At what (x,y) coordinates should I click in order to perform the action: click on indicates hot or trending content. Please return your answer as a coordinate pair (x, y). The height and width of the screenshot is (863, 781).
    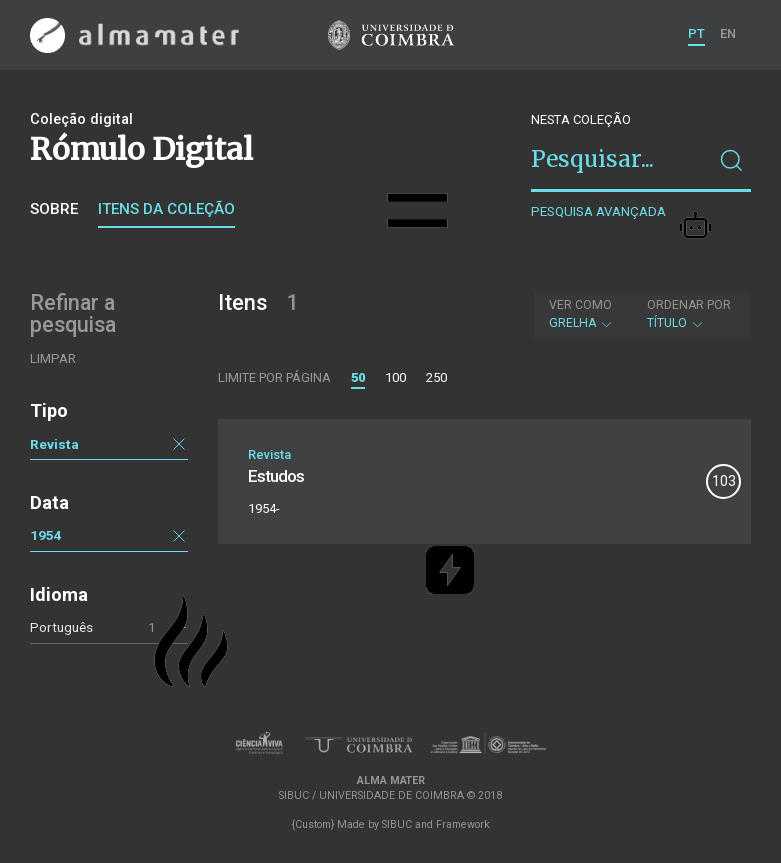
    Looking at the image, I should click on (192, 643).